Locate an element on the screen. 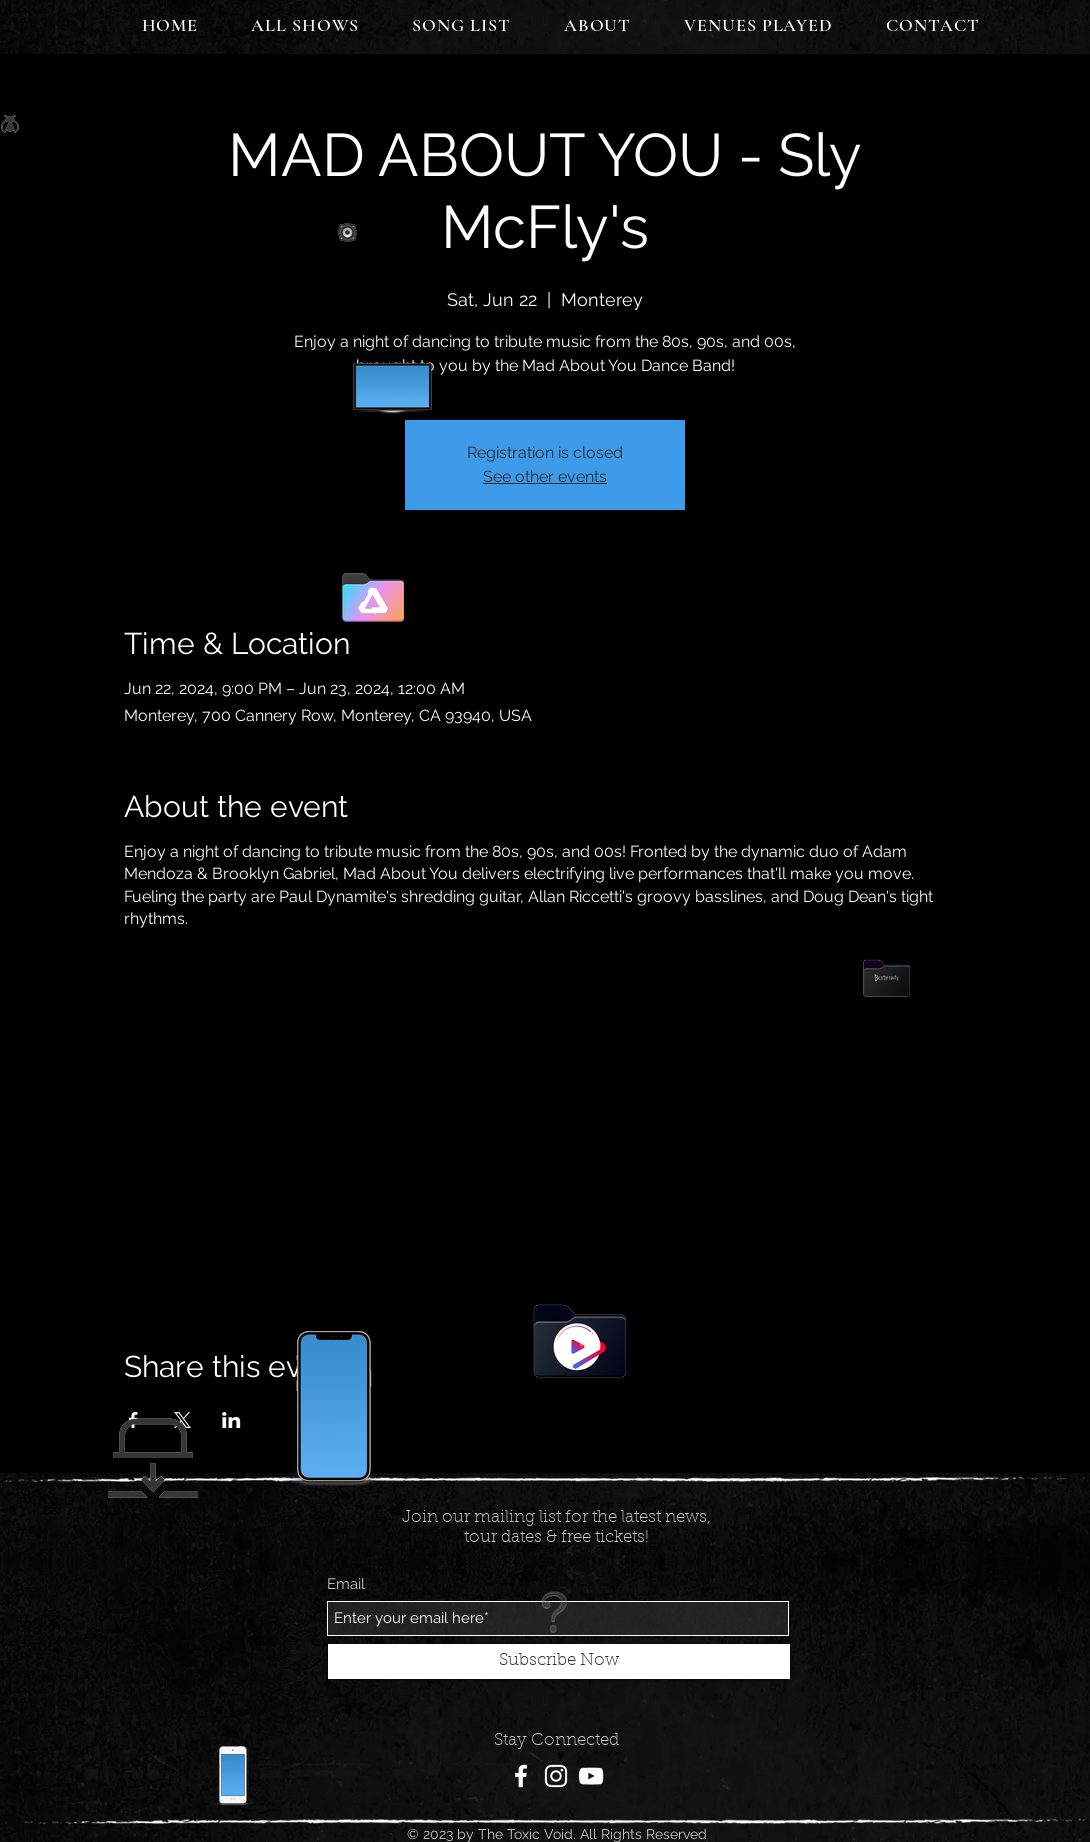  iPhone 12 Pro device icon is located at coordinates (334, 1409).